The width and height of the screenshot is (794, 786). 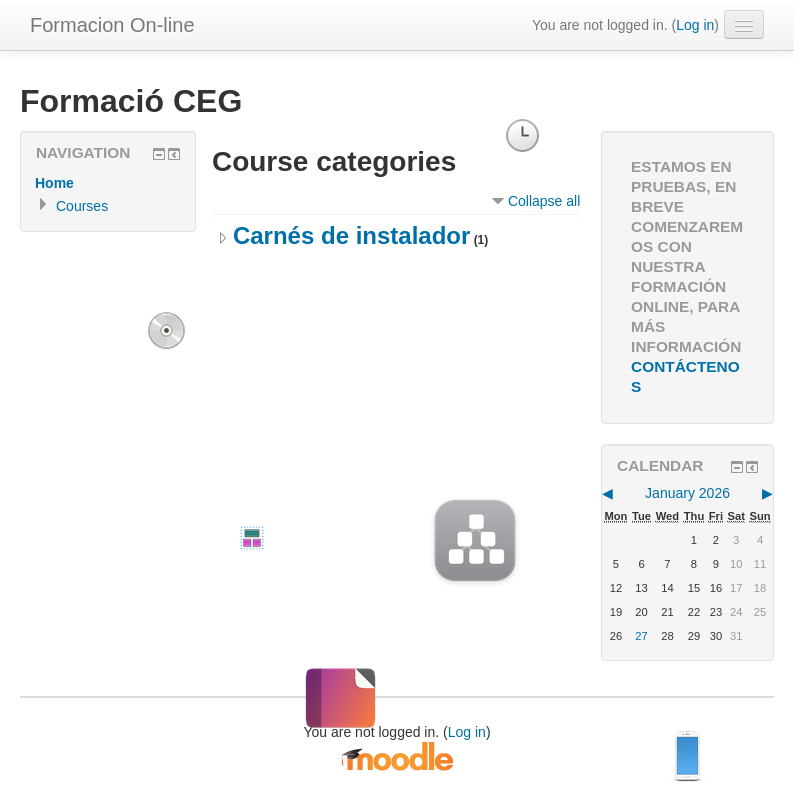 What do you see at coordinates (522, 135) in the screenshot?
I see `indicates a time-sensitive or scheduled item` at bounding box center [522, 135].